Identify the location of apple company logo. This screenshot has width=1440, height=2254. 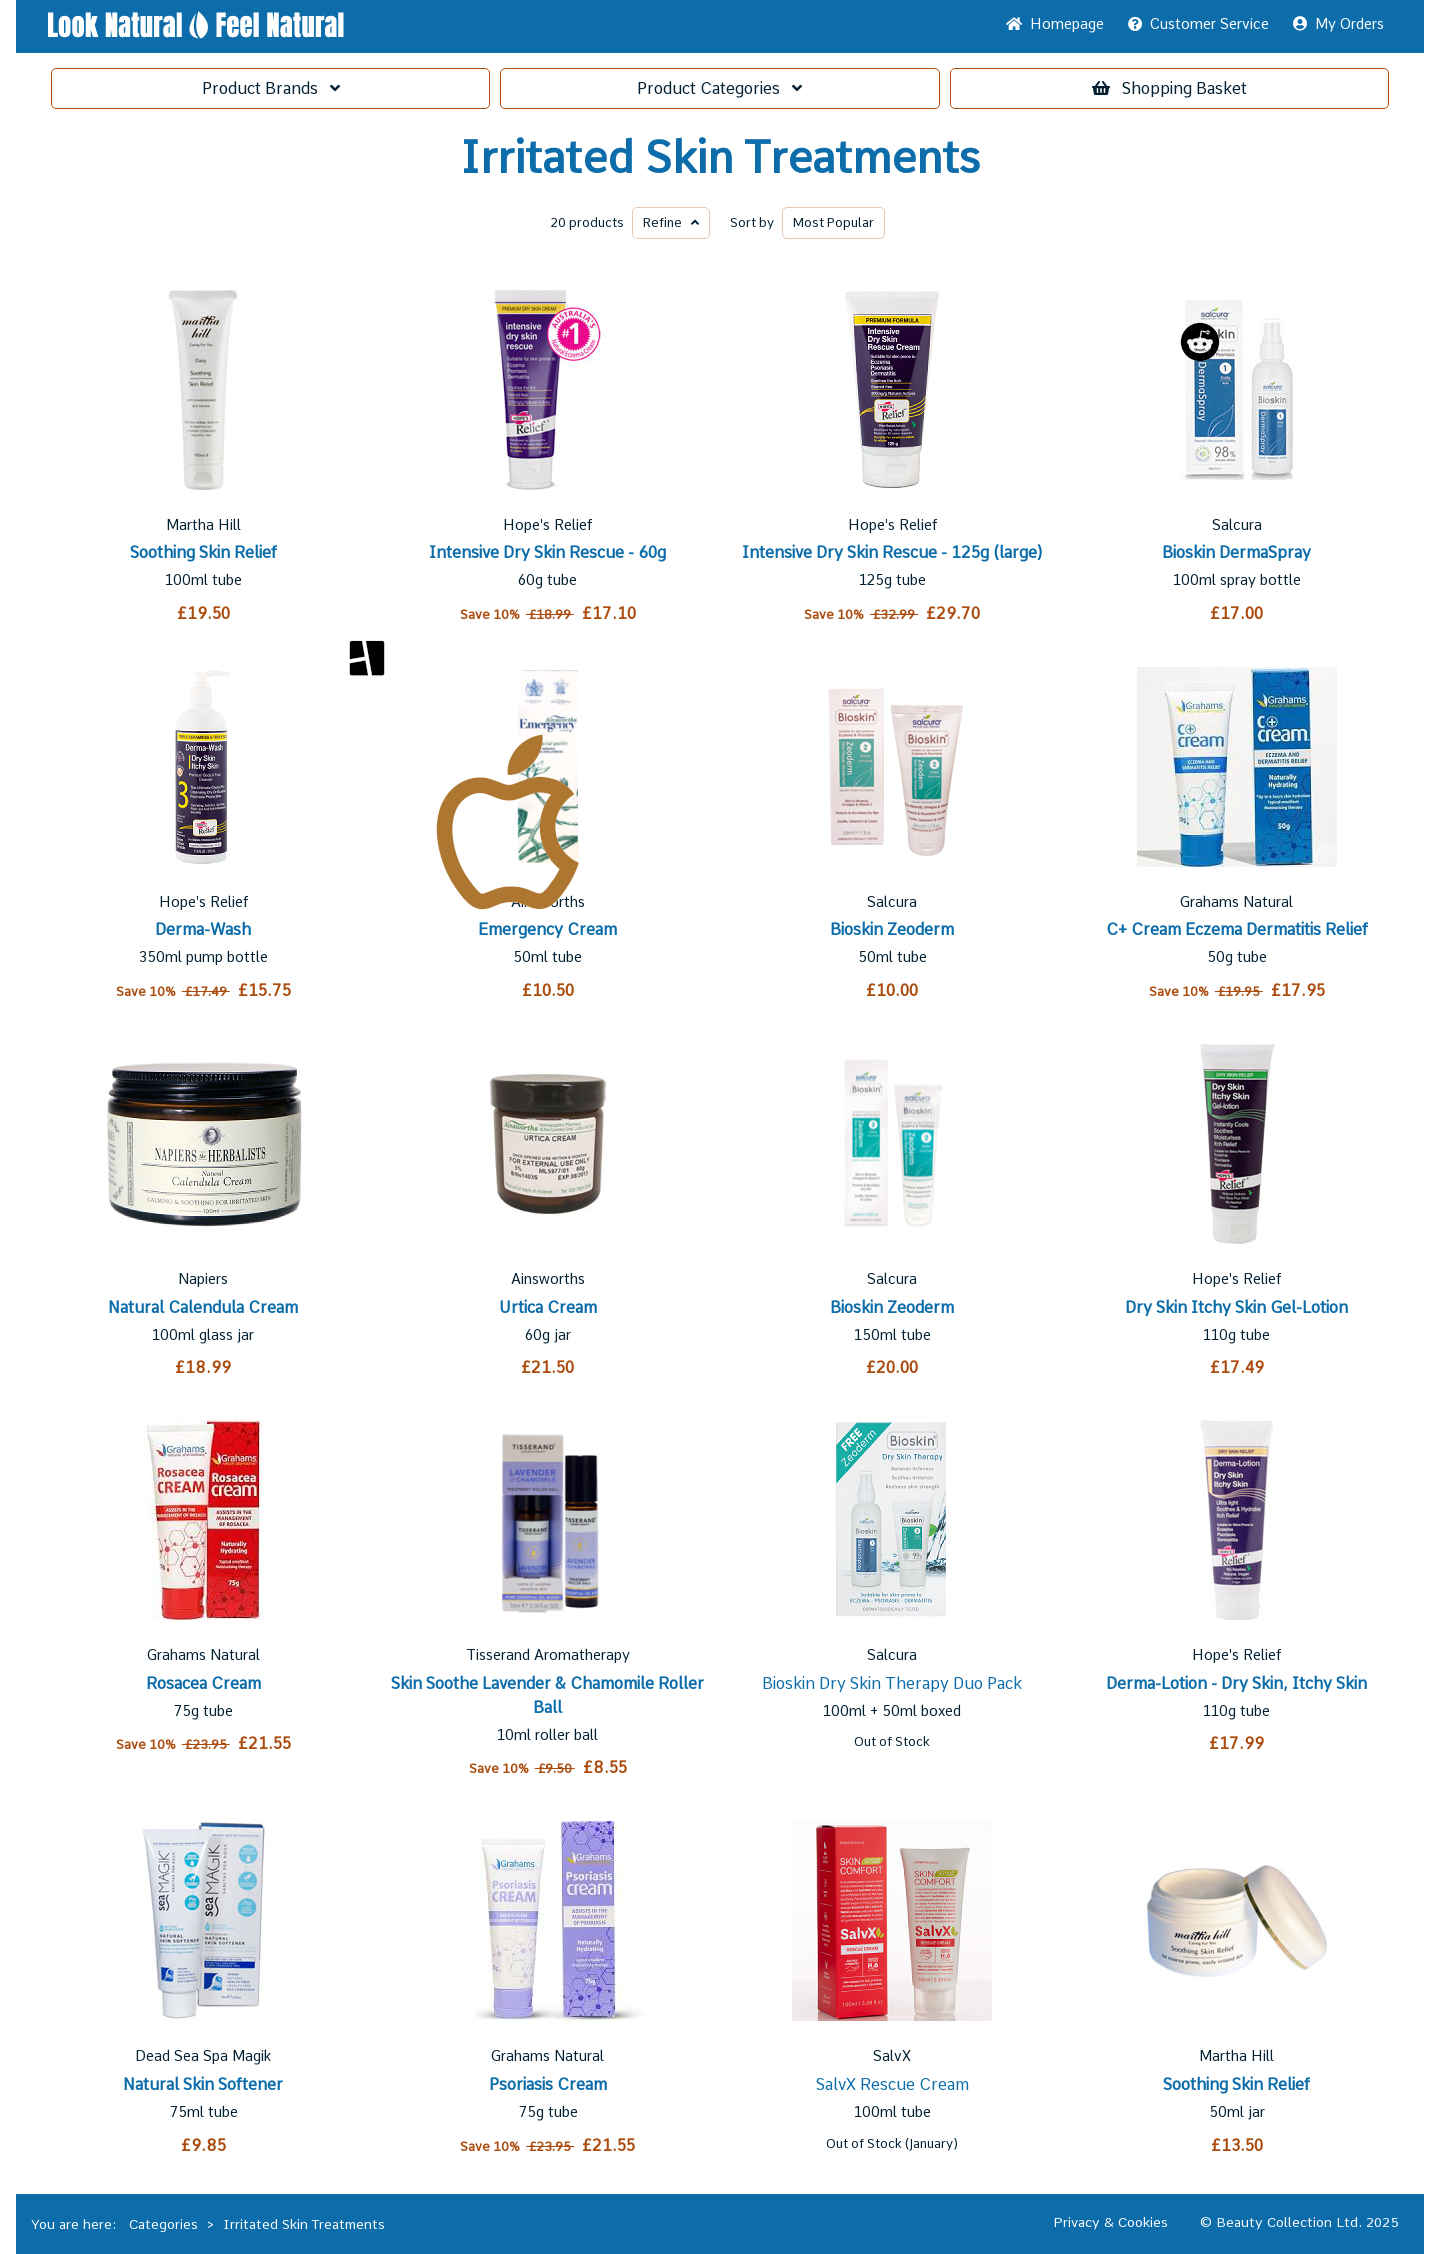
(511, 822).